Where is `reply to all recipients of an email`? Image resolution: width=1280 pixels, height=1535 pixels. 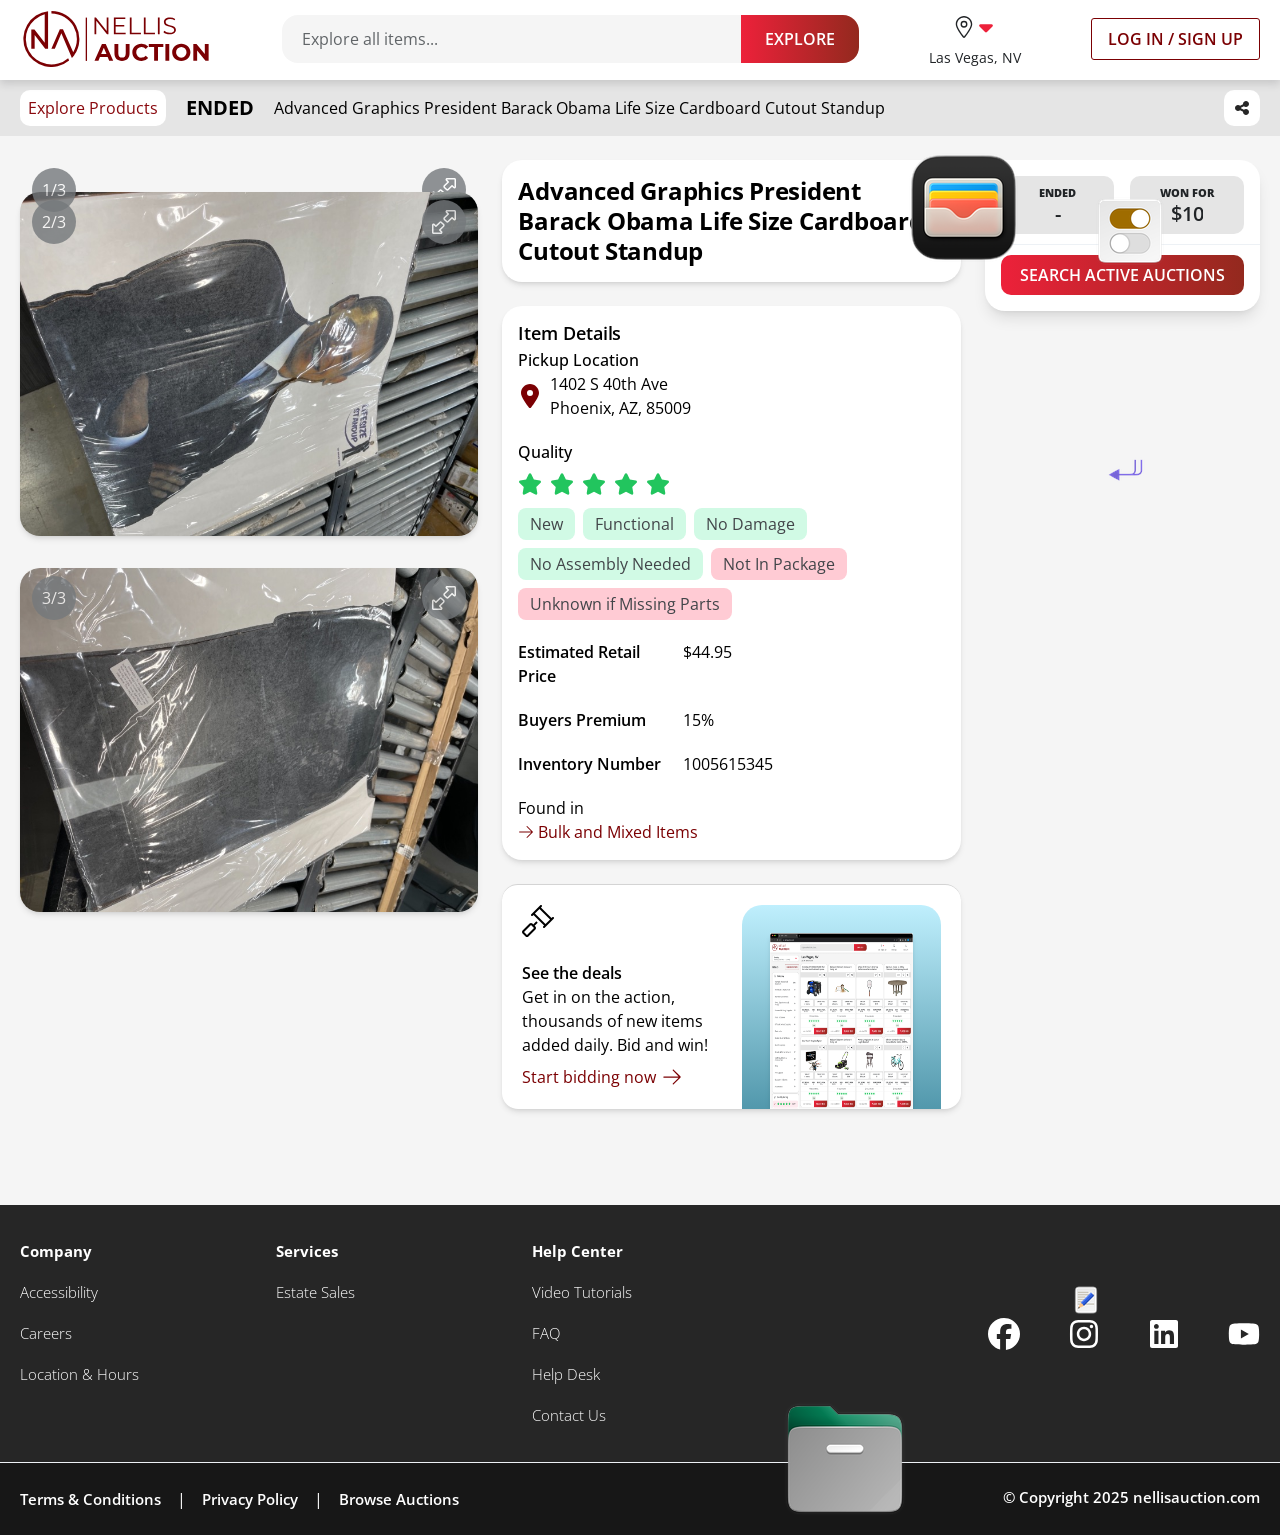 reply to all recipients of an email is located at coordinates (1125, 470).